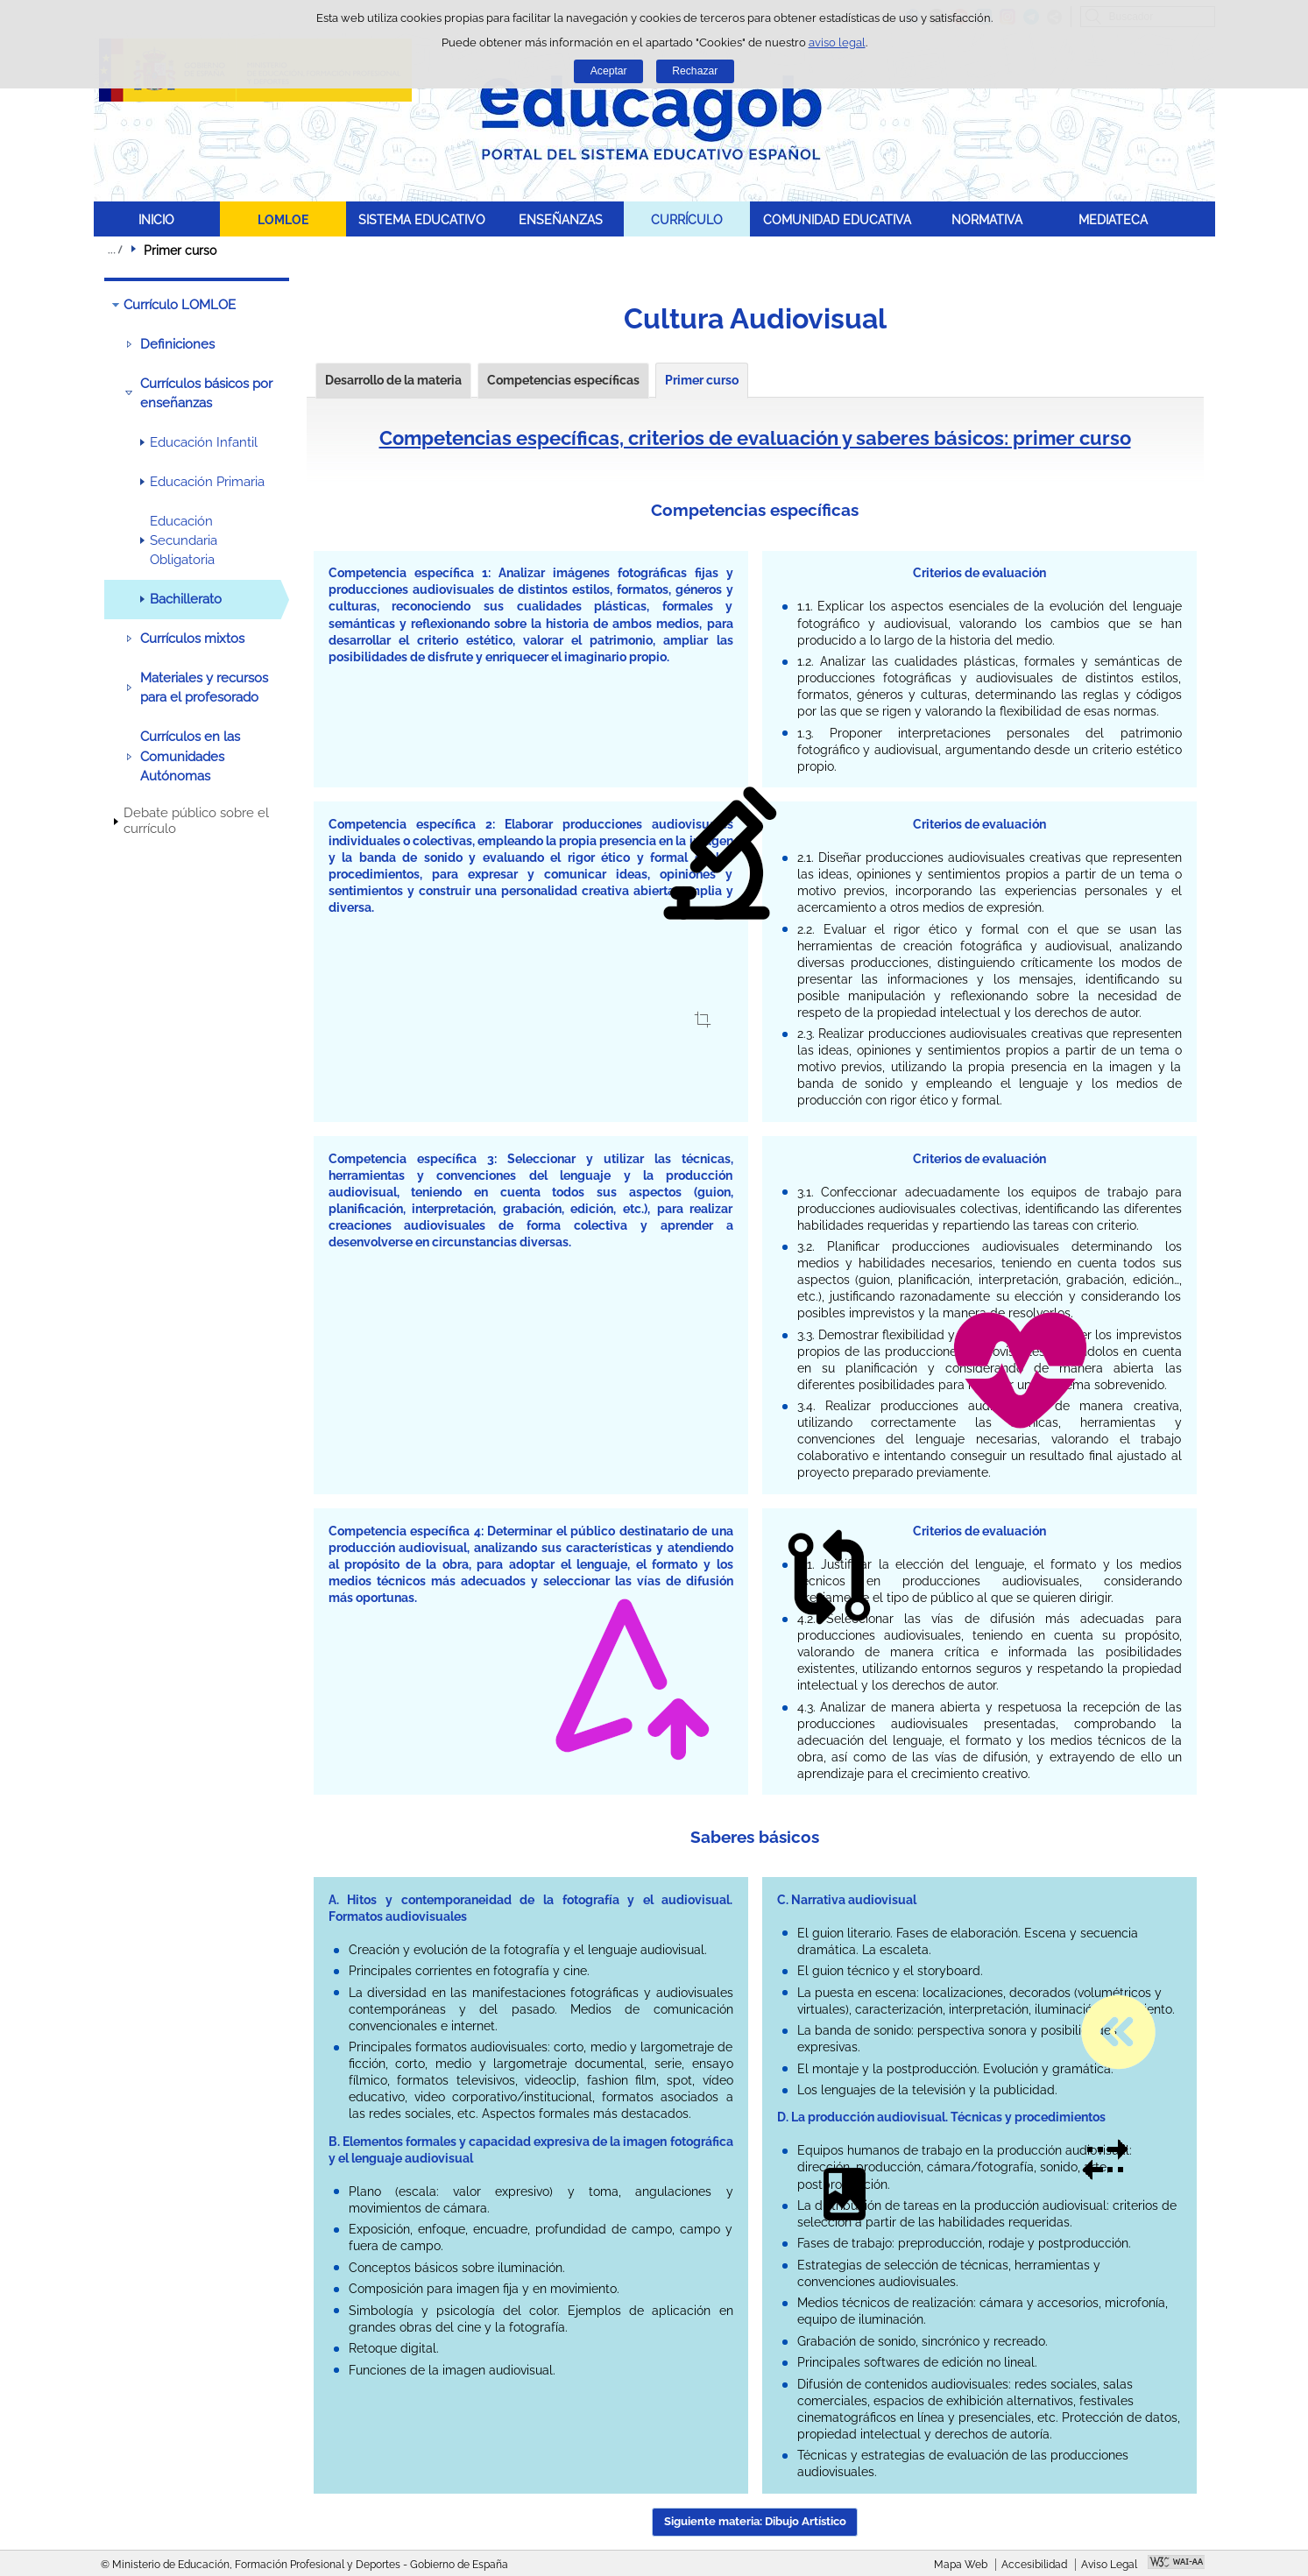 Image resolution: width=1308 pixels, height=2576 pixels. What do you see at coordinates (1118, 2031) in the screenshot?
I see `go back to previous section` at bounding box center [1118, 2031].